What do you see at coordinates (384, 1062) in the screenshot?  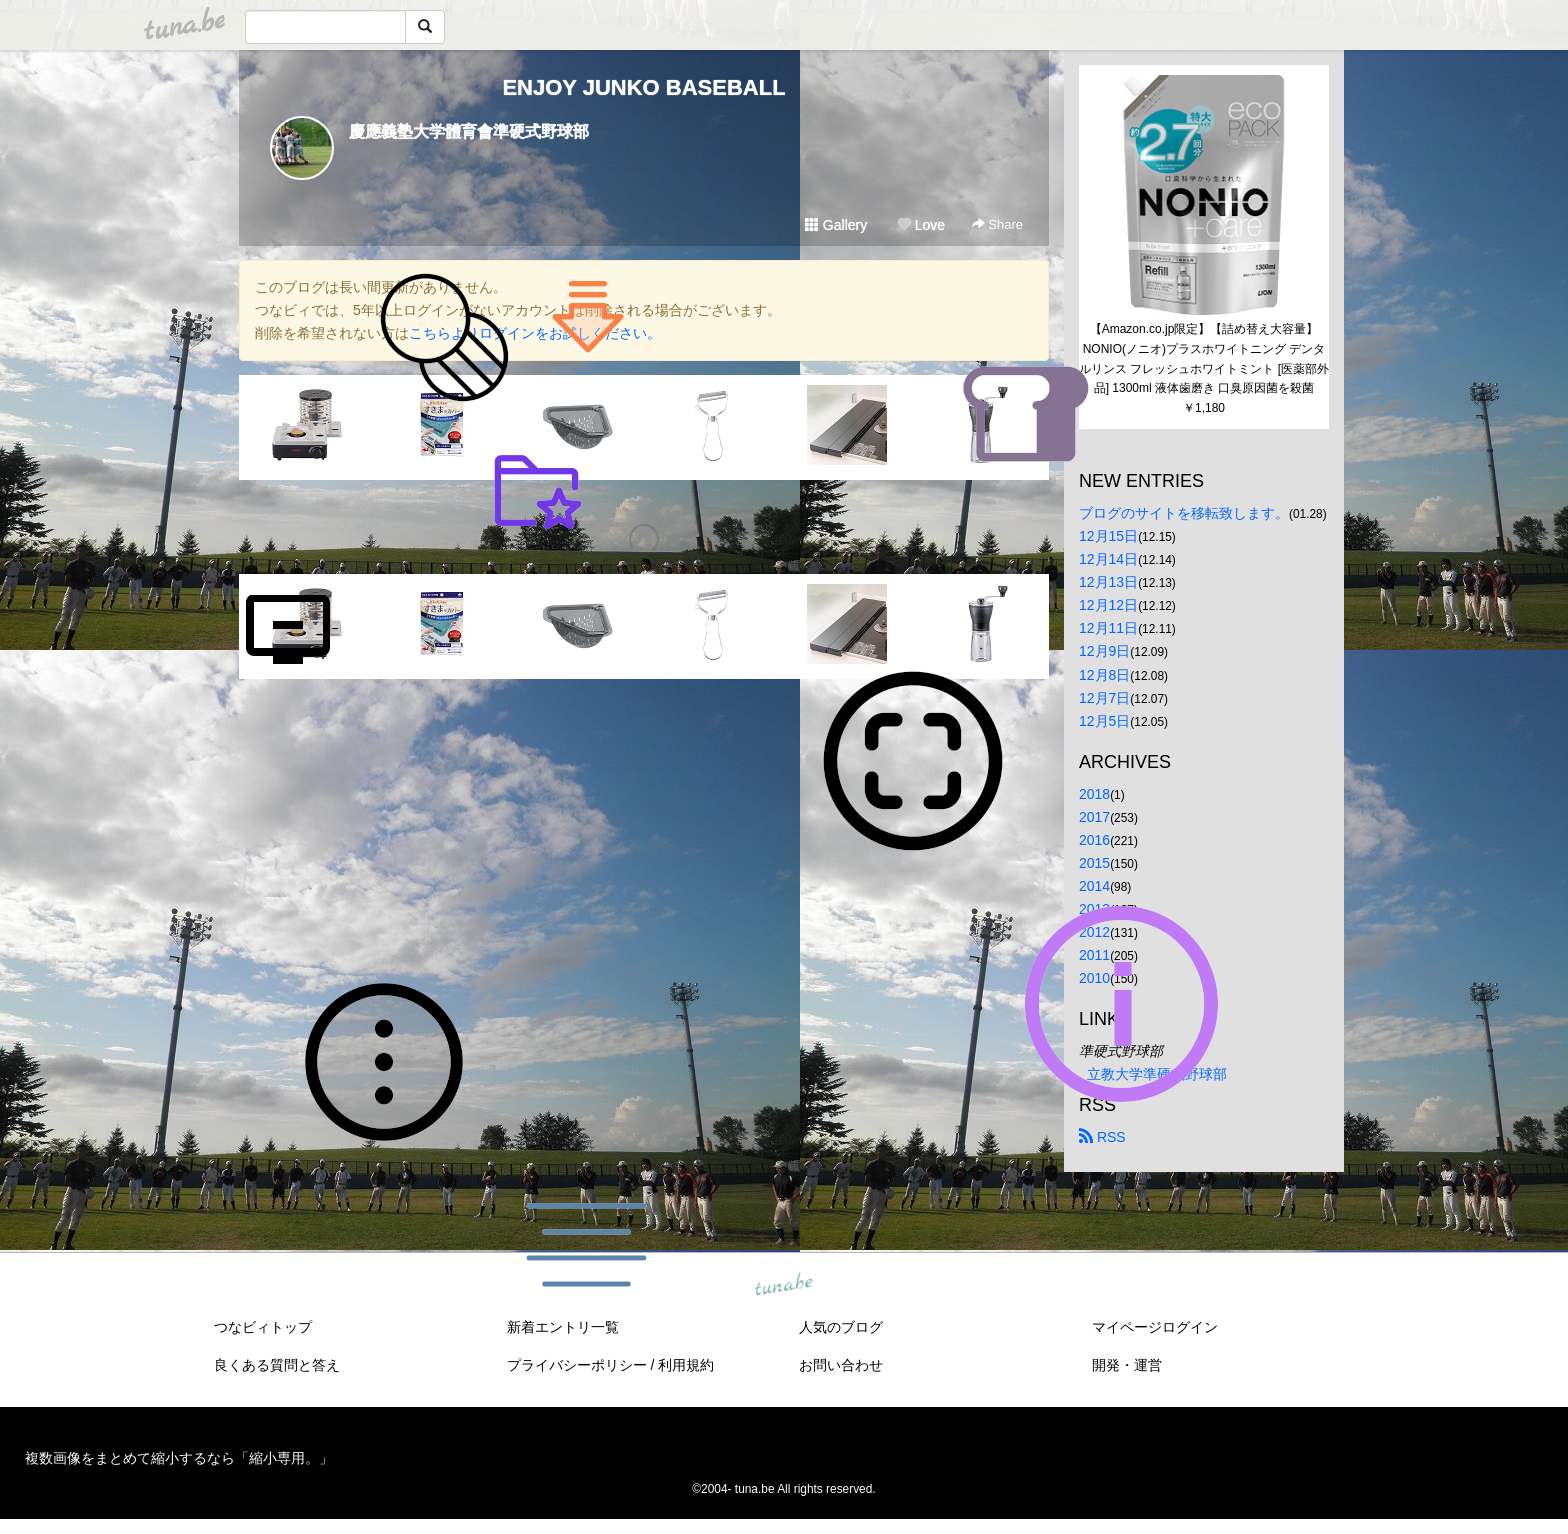 I see `open more options menu` at bounding box center [384, 1062].